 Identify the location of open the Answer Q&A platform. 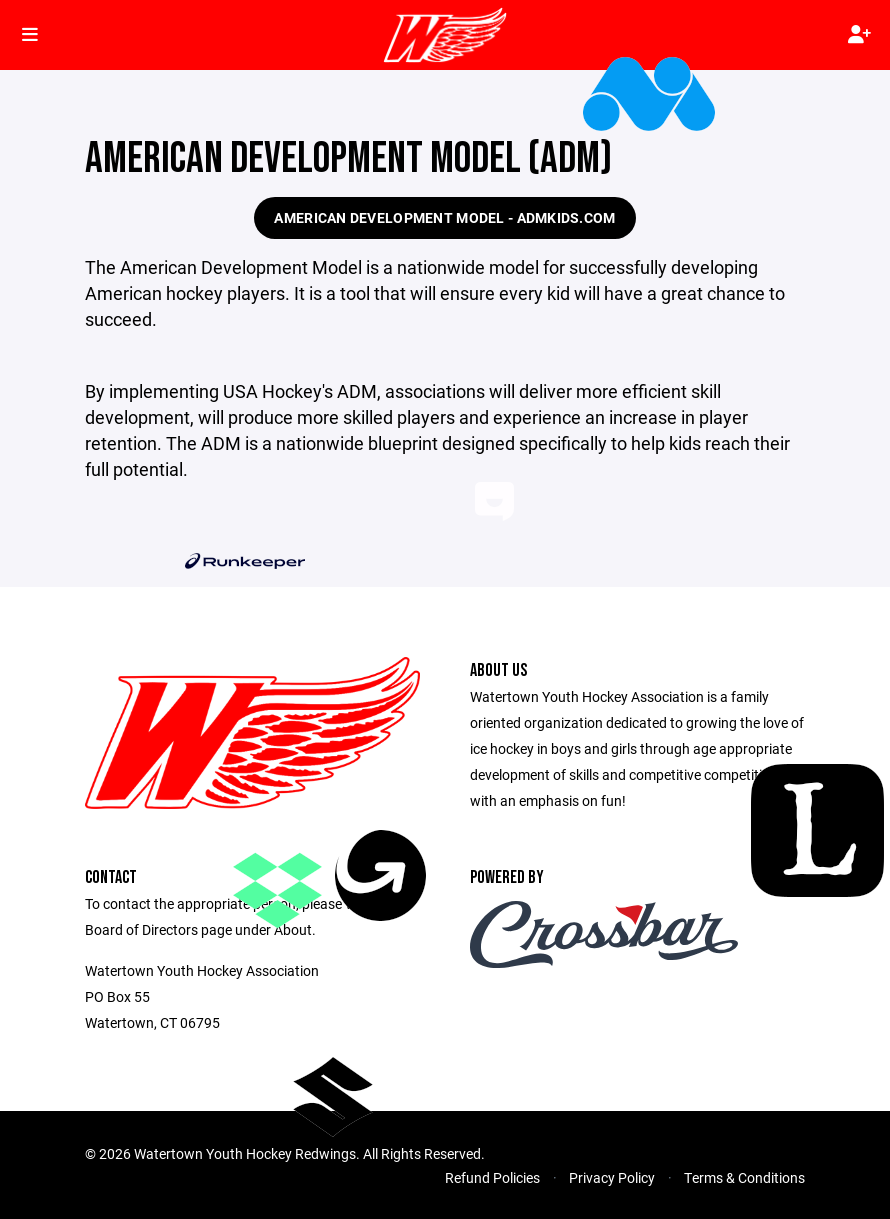
(494, 501).